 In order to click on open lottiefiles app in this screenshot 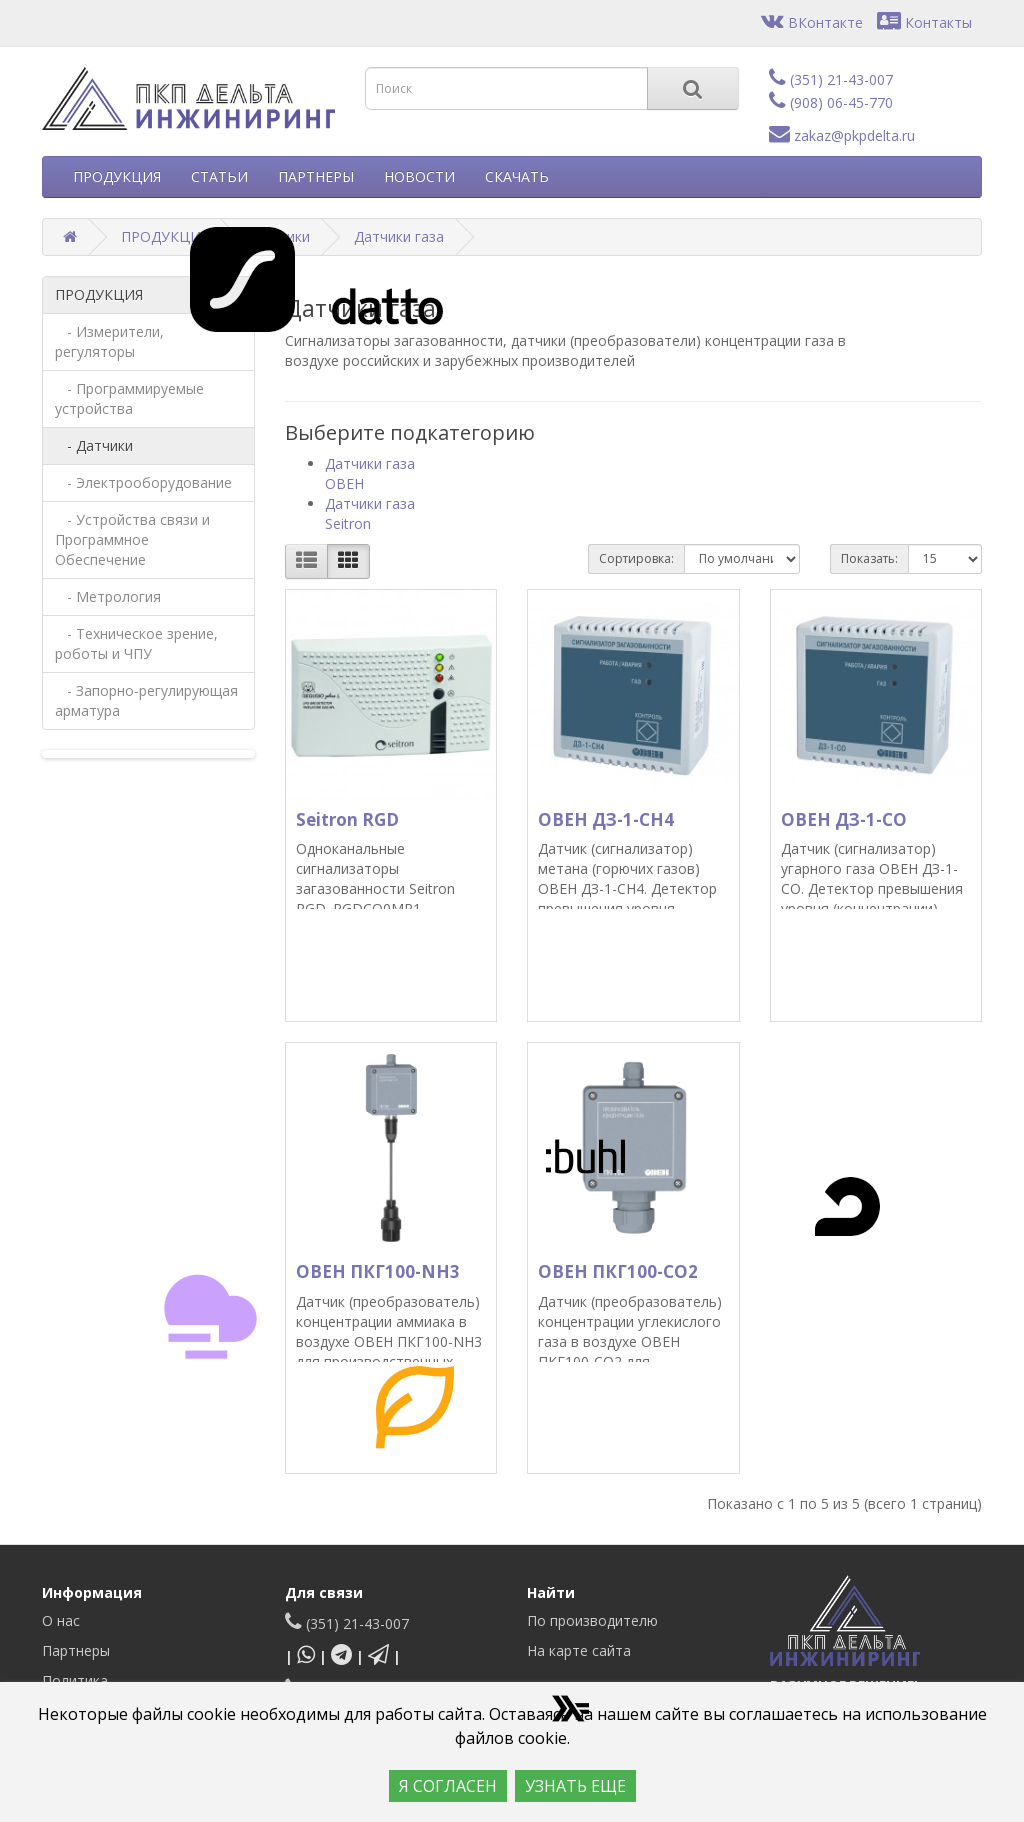, I will do `click(242, 279)`.